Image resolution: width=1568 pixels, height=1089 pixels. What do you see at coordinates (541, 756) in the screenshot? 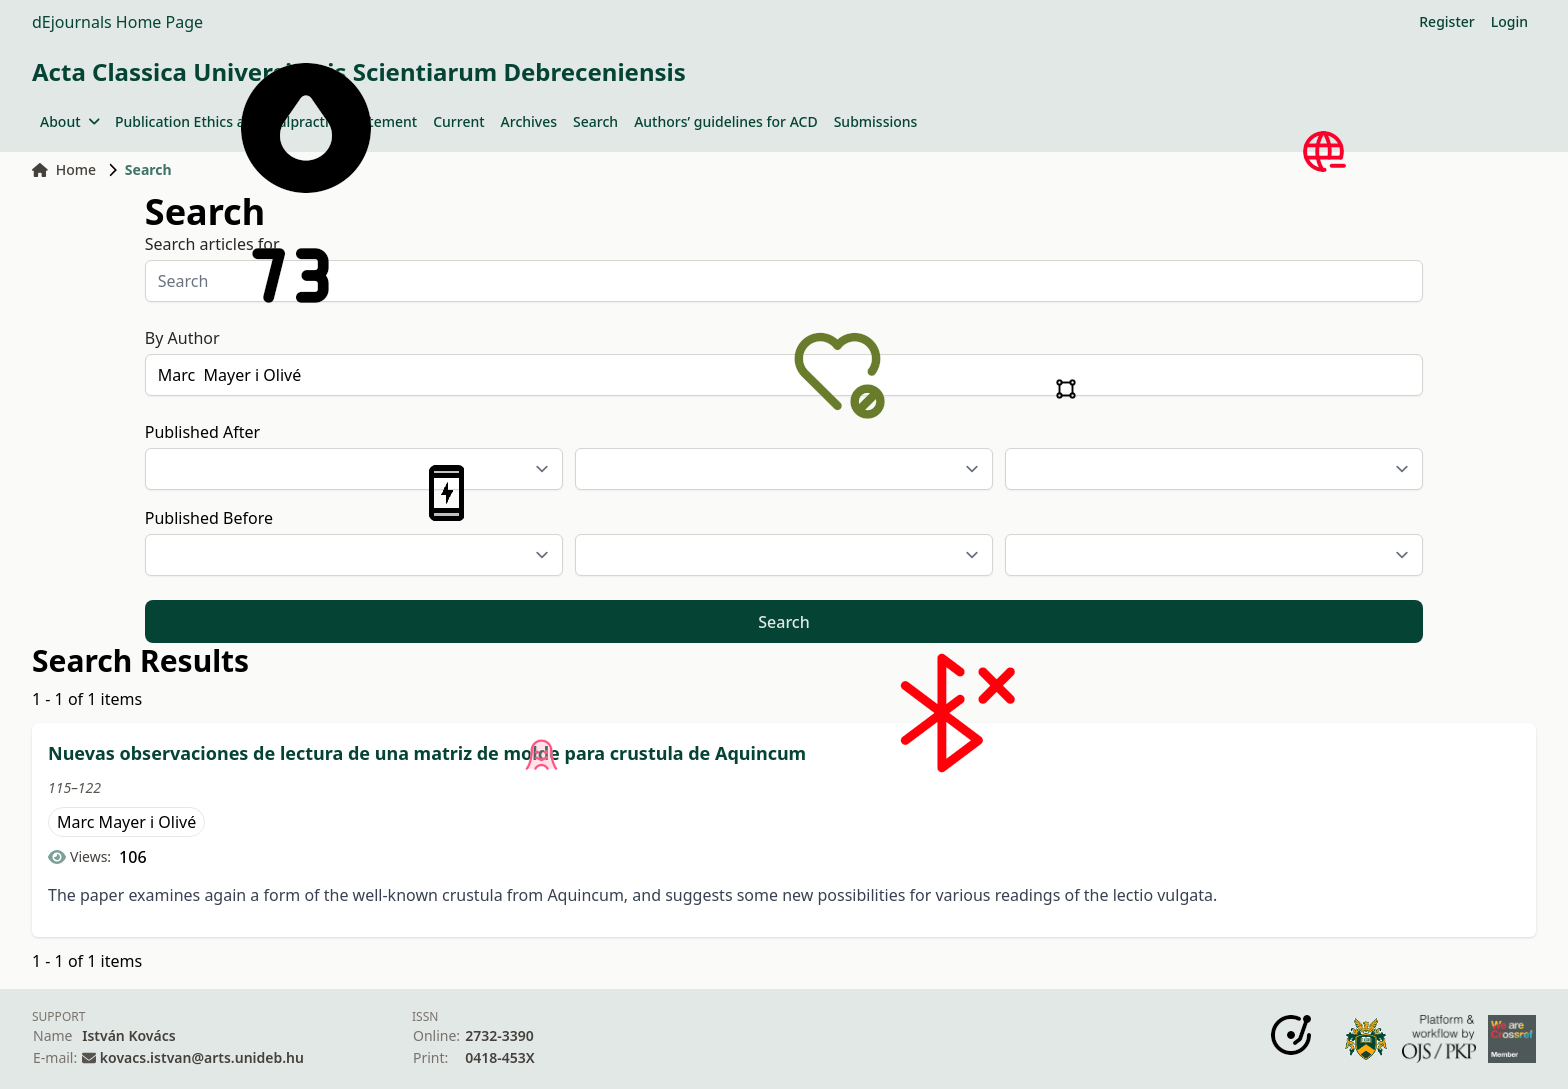
I see `linux operating system logo` at bounding box center [541, 756].